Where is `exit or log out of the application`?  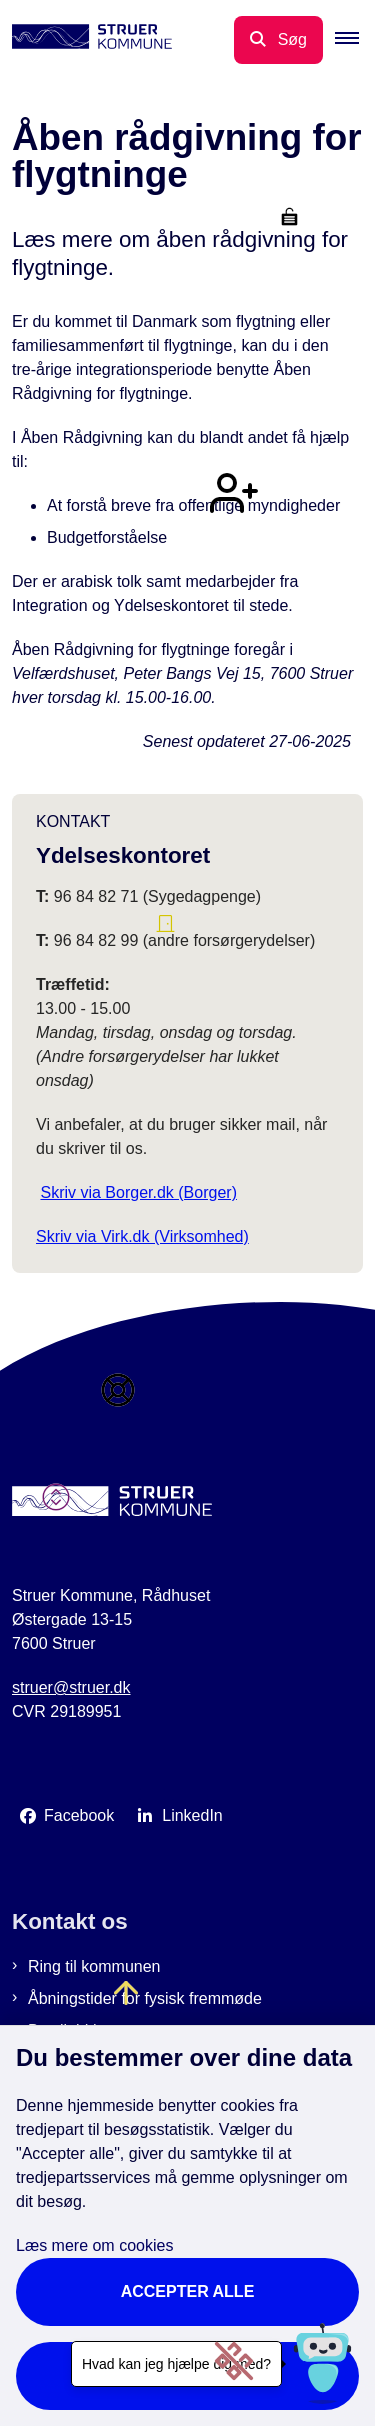 exit or log out of the application is located at coordinates (165, 923).